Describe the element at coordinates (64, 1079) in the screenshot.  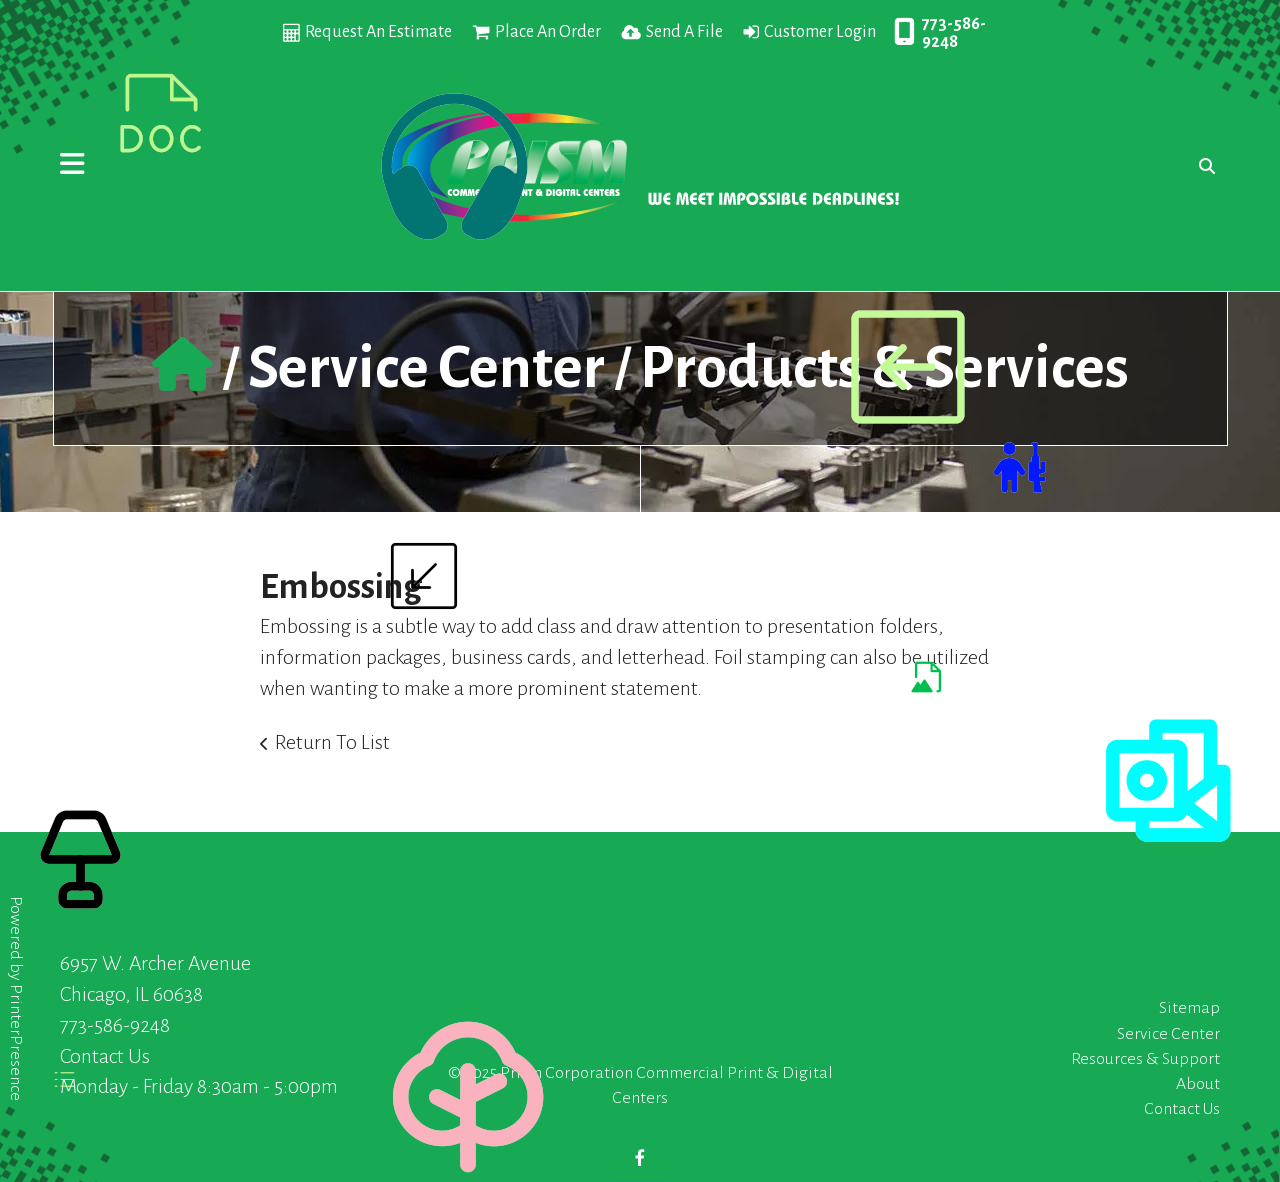
I see `view list items` at that location.